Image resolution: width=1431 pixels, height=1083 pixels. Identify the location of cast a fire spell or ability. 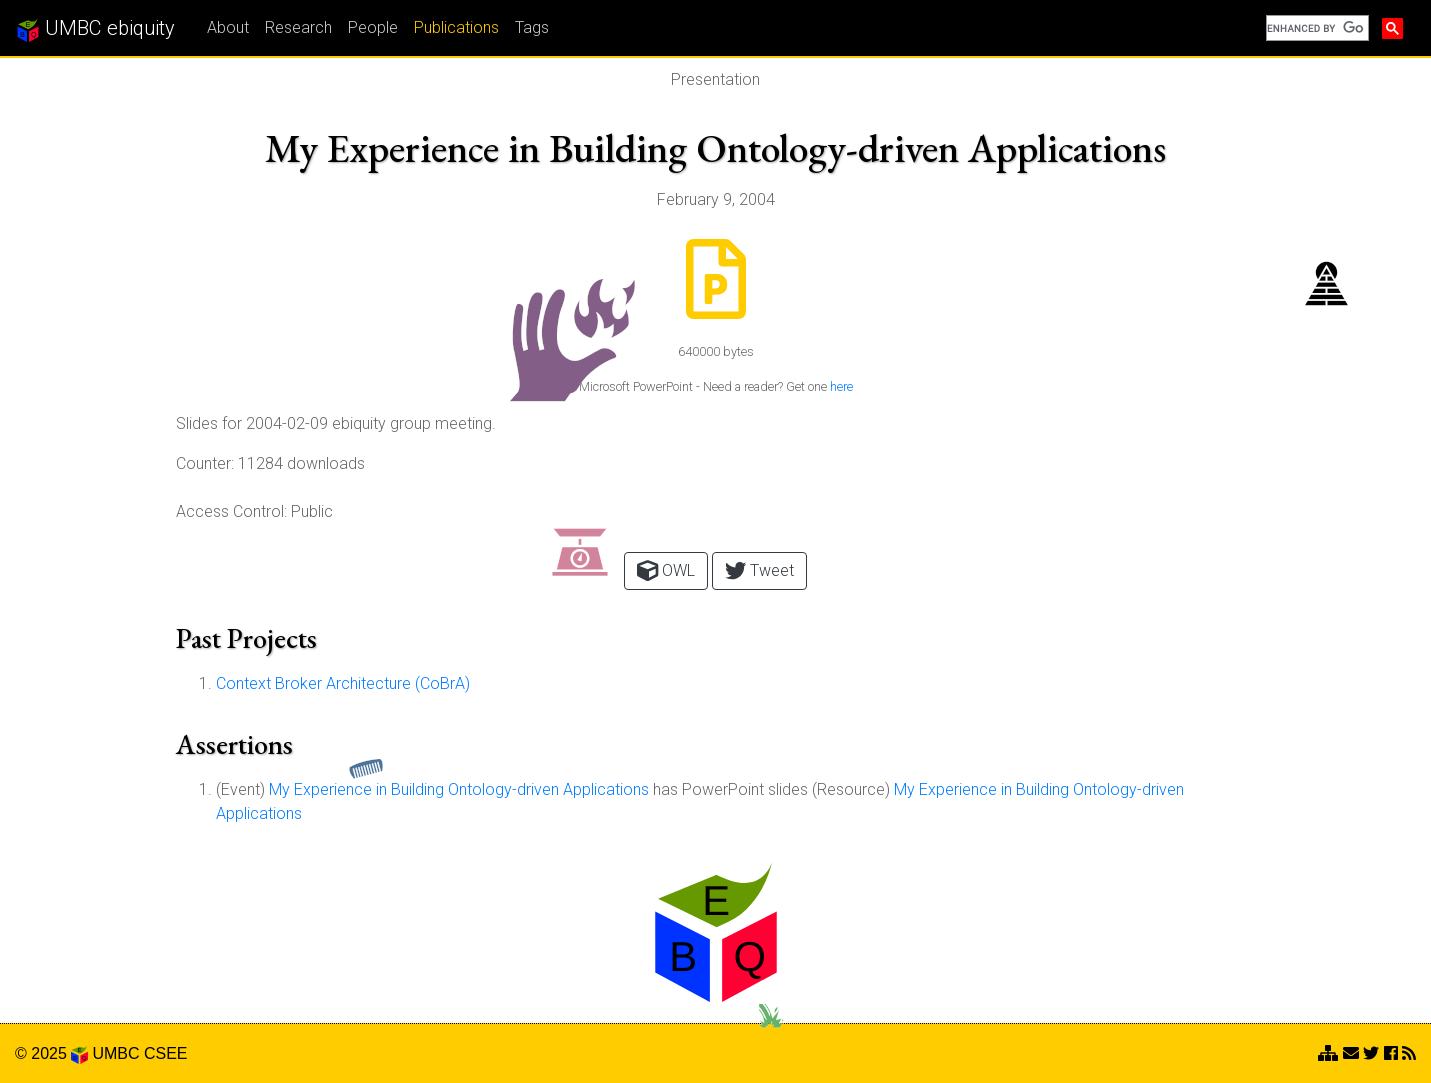
(573, 337).